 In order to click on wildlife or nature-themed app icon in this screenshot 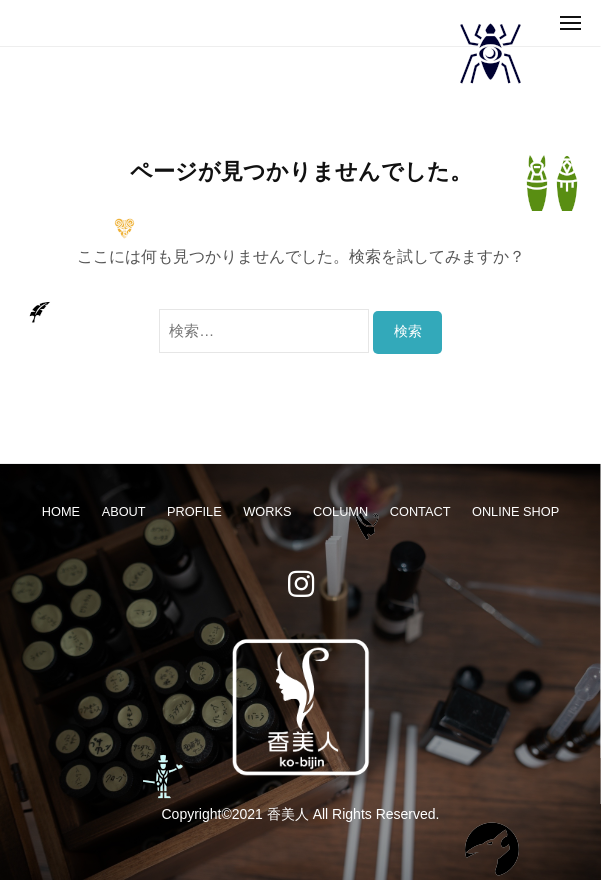, I will do `click(492, 850)`.